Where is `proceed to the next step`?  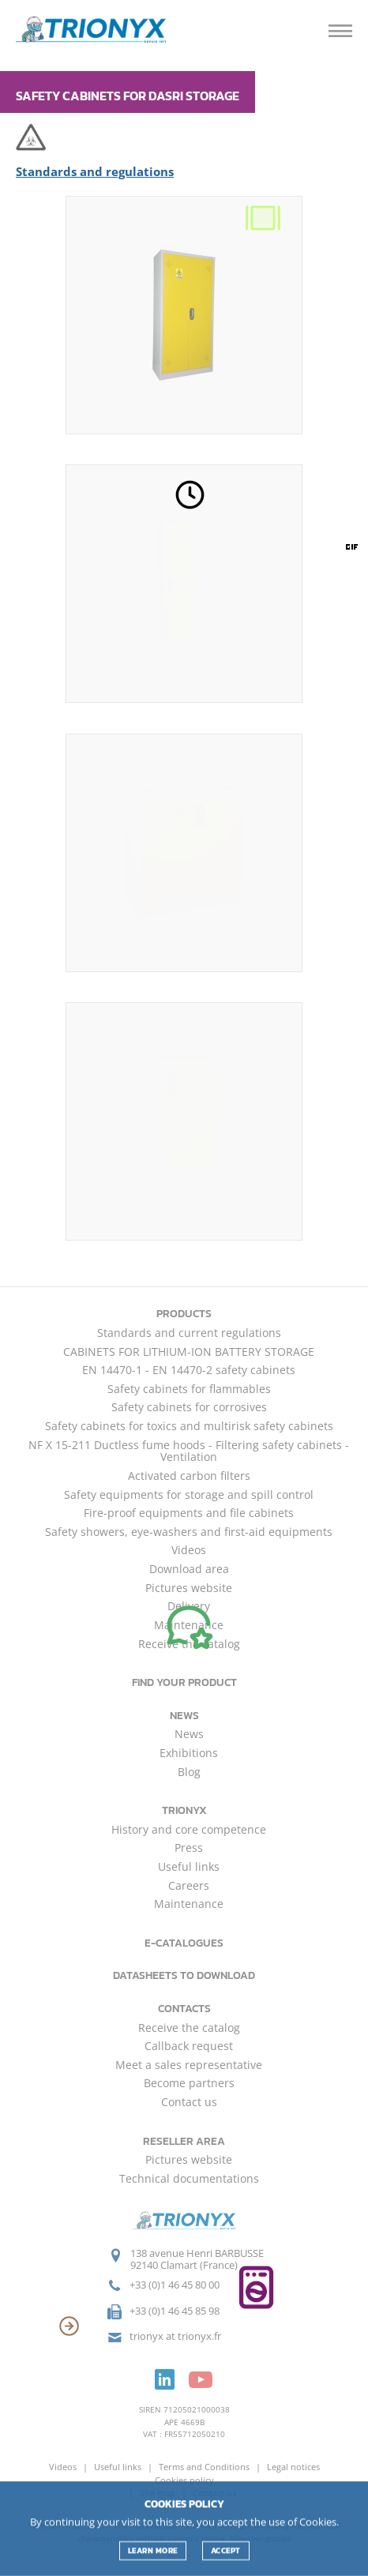
proceed to the next step is located at coordinates (69, 2326).